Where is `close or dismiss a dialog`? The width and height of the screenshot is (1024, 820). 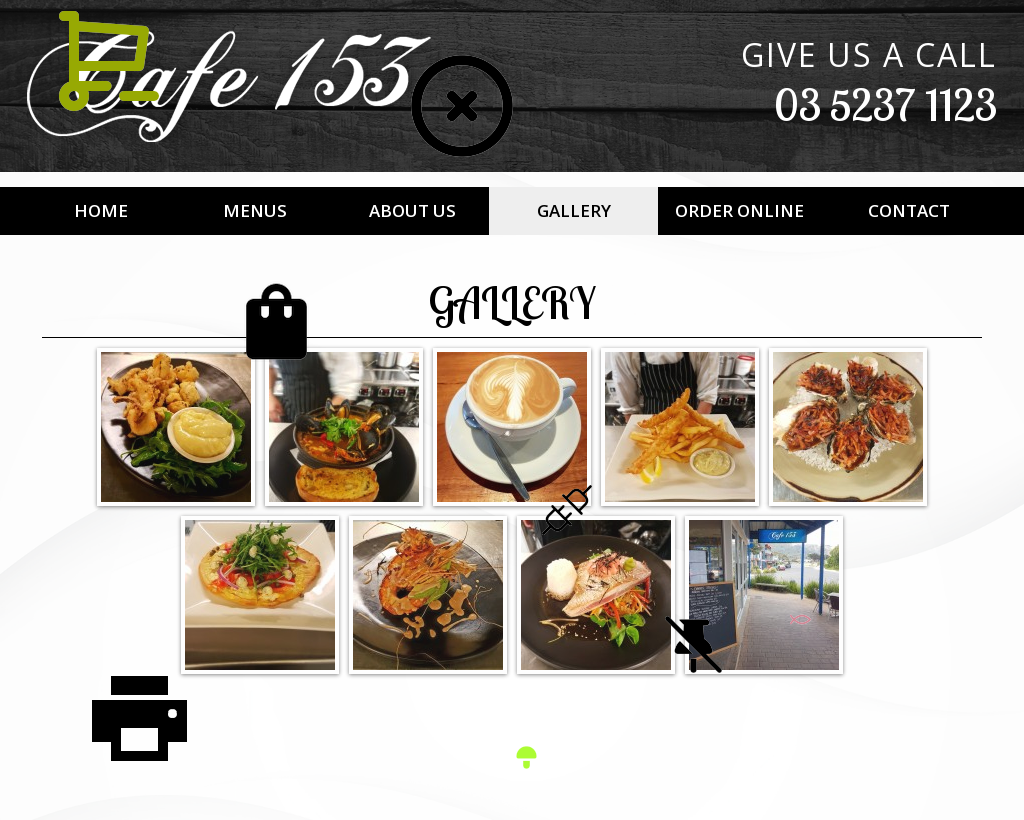
close or dismiss a dialog is located at coordinates (462, 106).